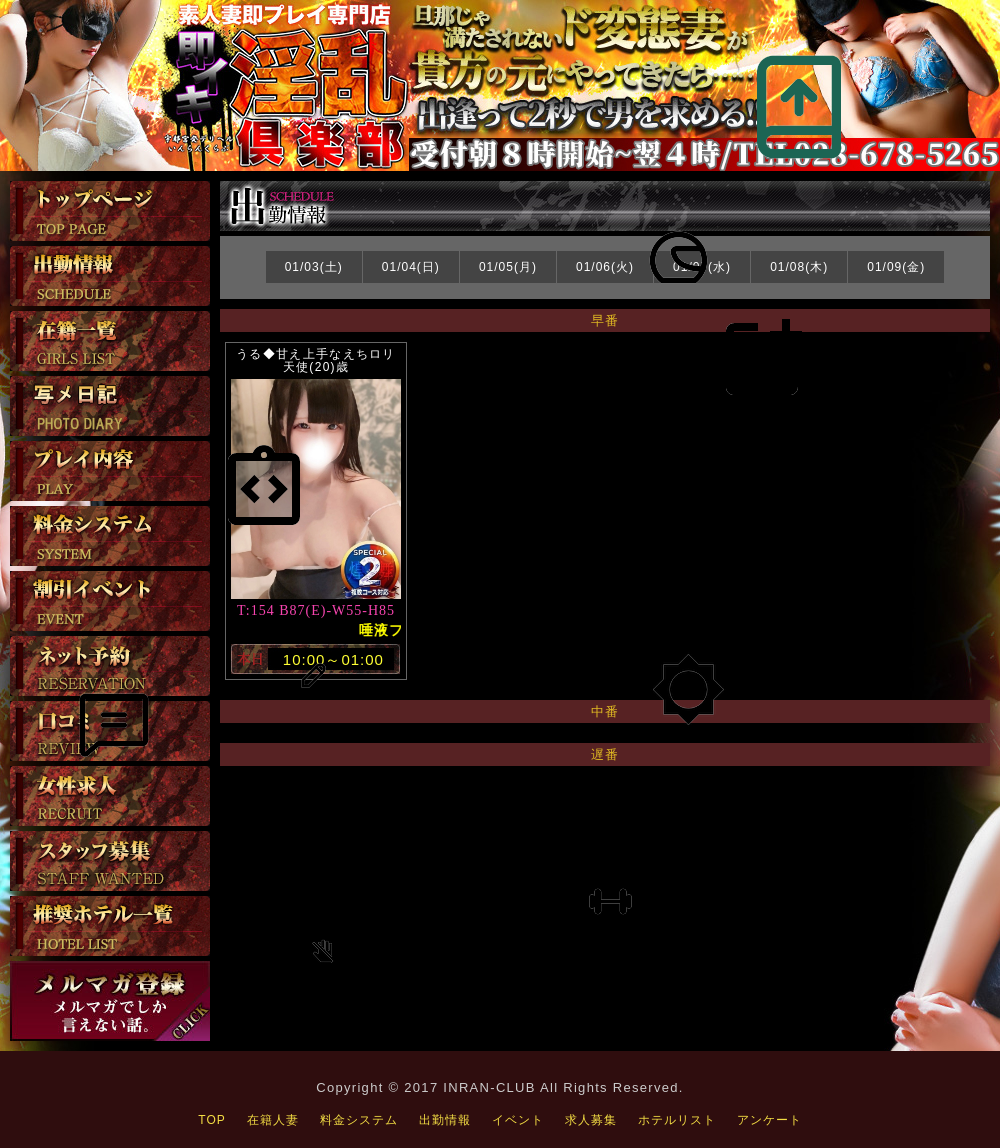 Image resolution: width=1000 pixels, height=1148 pixels. Describe the element at coordinates (323, 951) in the screenshot. I see `do not touch - indicates touchscreen disabled` at that location.